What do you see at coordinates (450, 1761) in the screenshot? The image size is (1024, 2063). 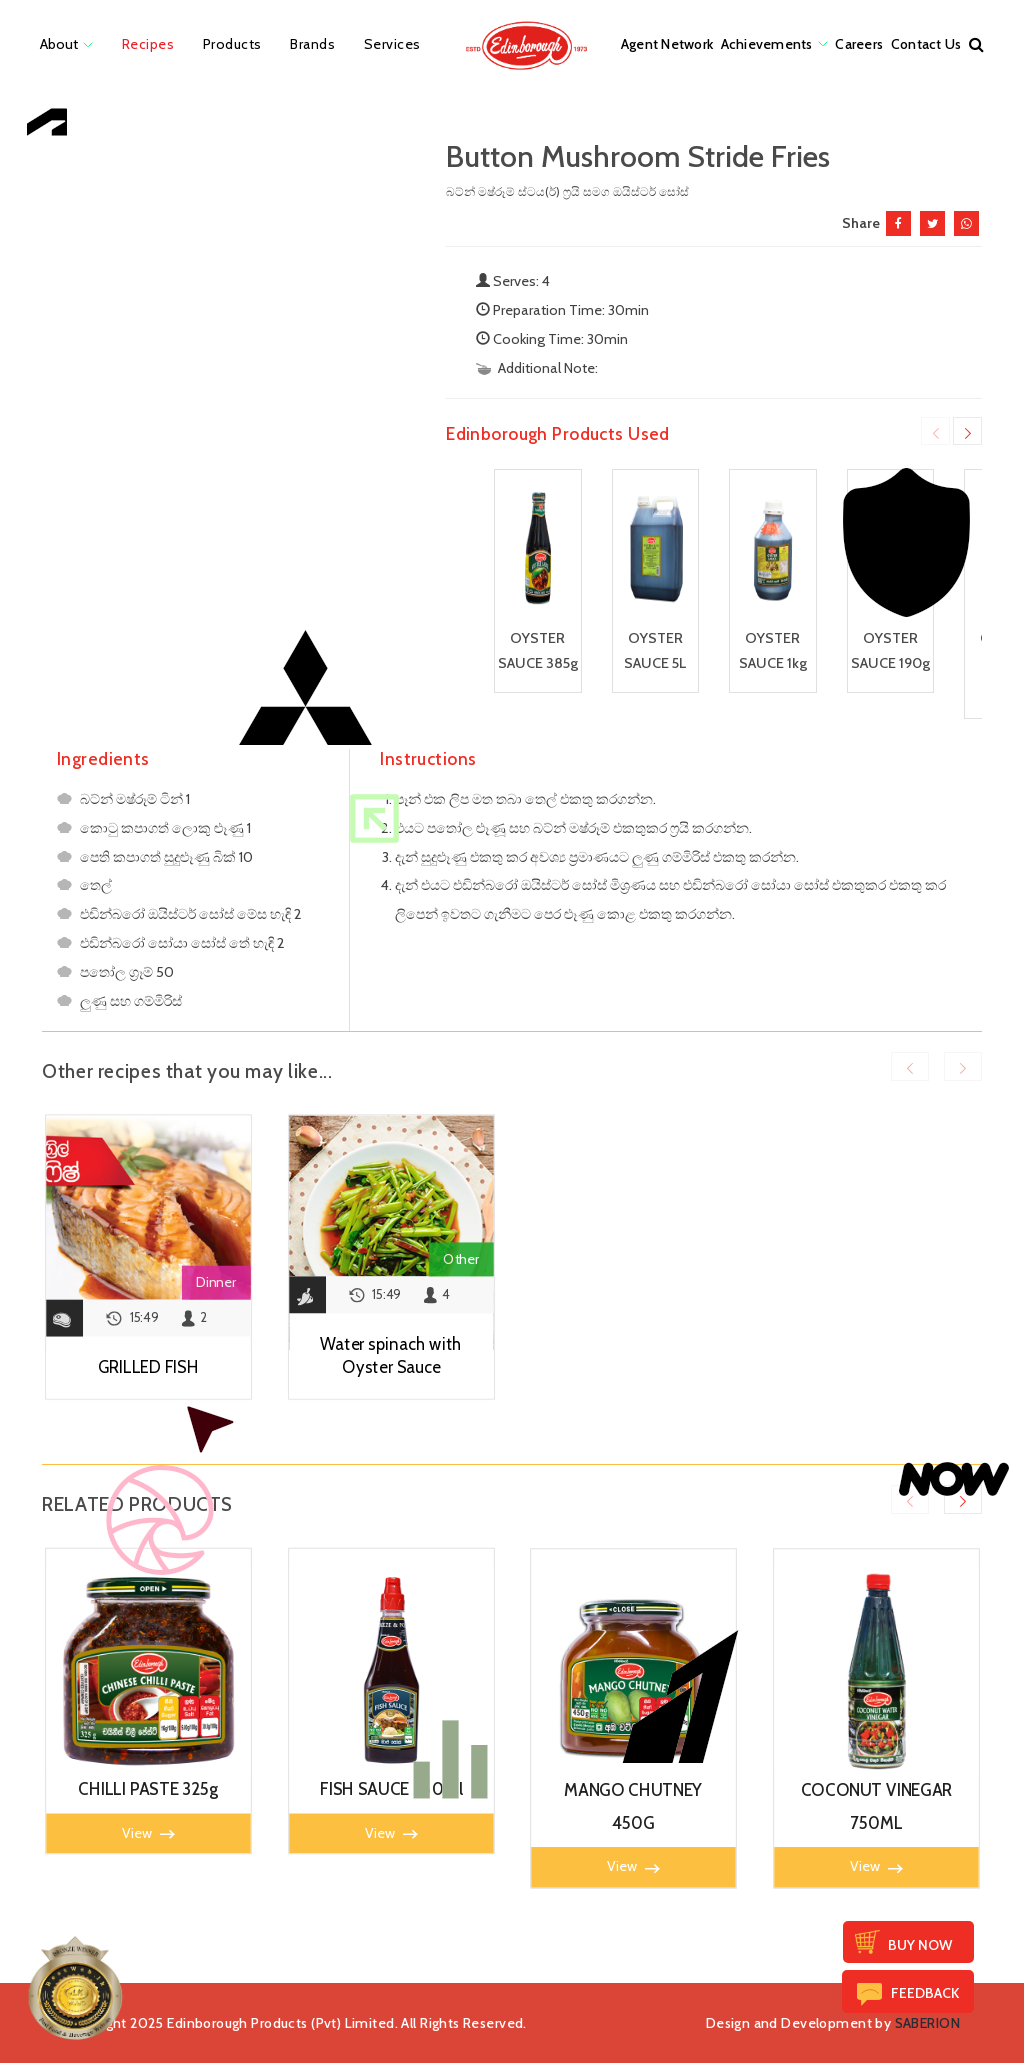 I see `view analytics or statistics` at bounding box center [450, 1761].